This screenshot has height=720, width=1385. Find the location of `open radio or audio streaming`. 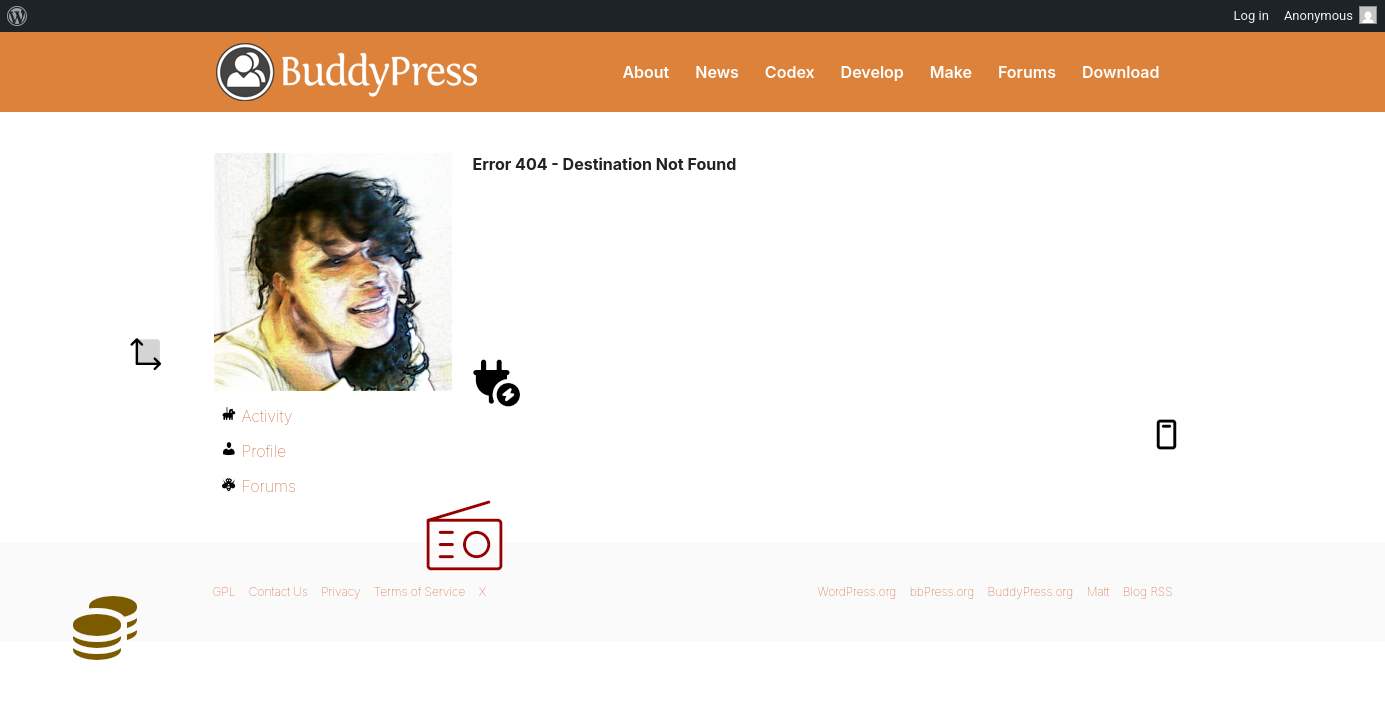

open radio or audio streaming is located at coordinates (464, 541).